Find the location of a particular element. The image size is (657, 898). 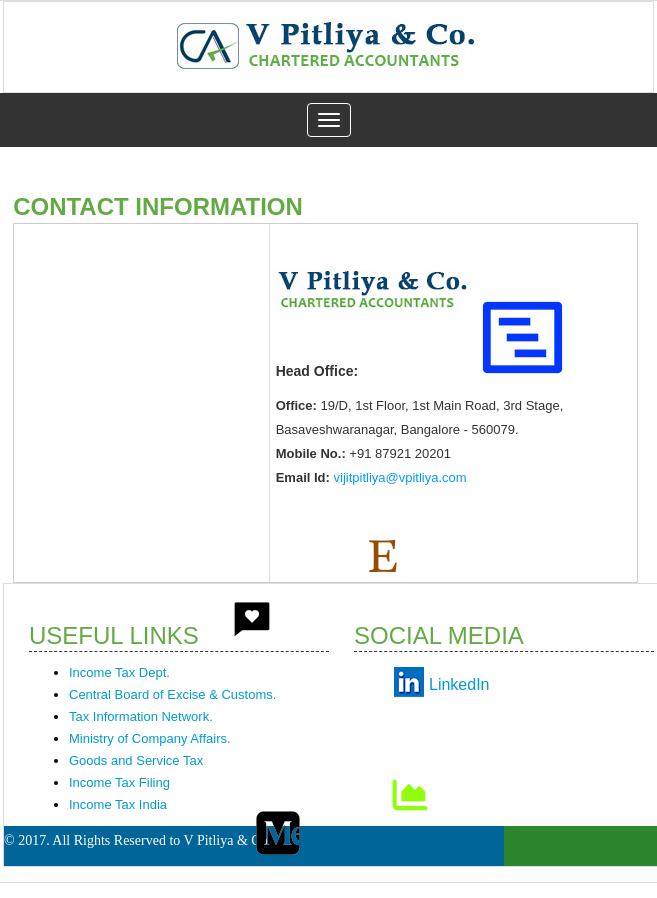

view liked or favorited messages is located at coordinates (252, 618).